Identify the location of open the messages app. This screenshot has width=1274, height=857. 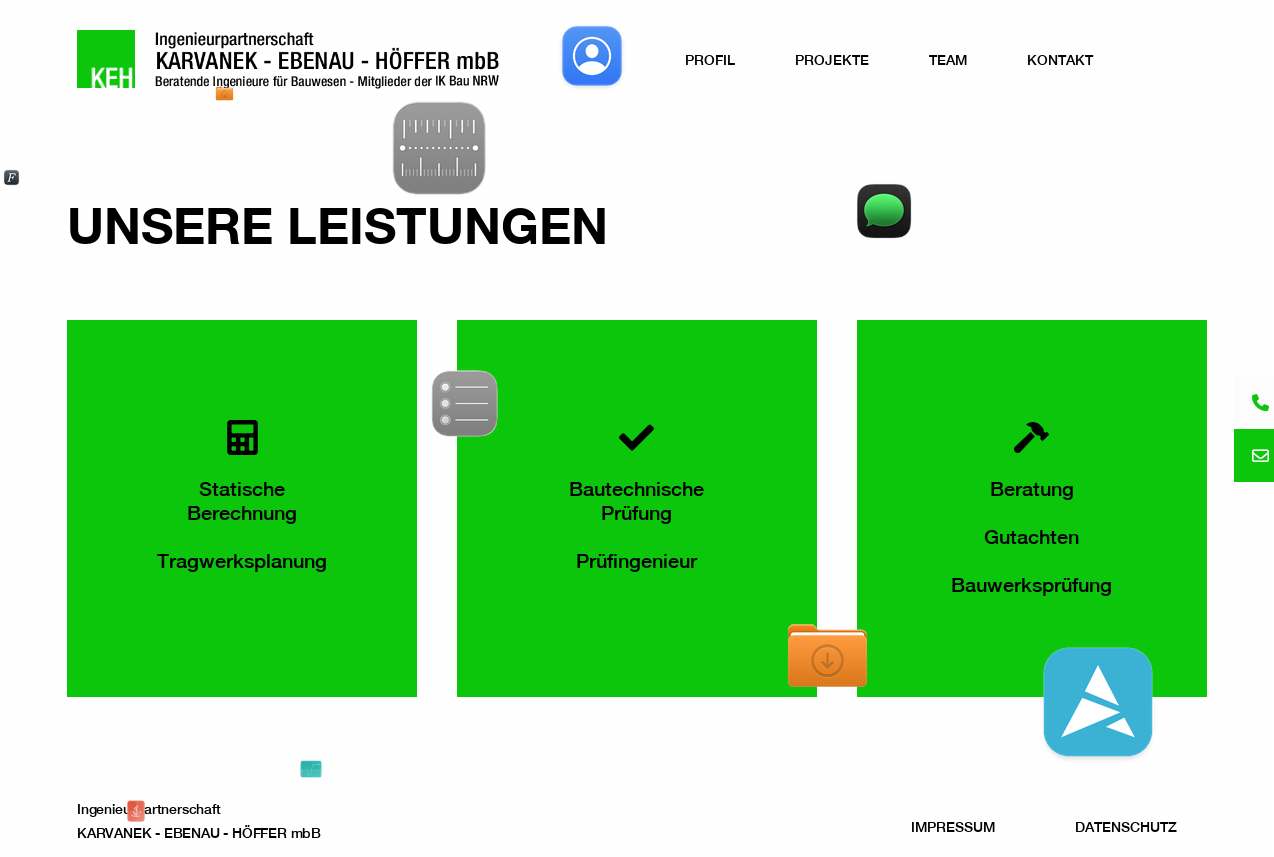
(884, 211).